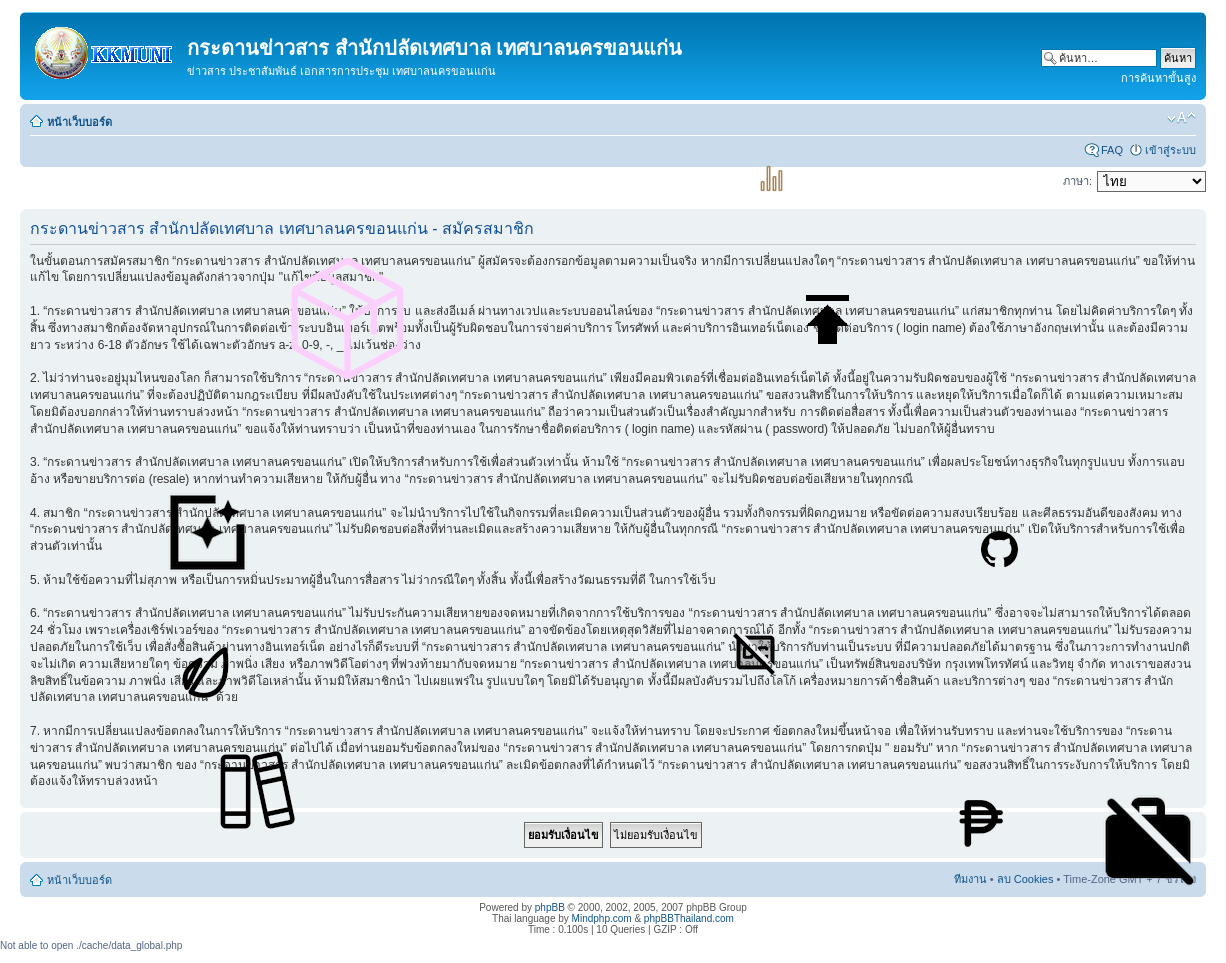  Describe the element at coordinates (827, 319) in the screenshot. I see `publish or upload content` at that location.